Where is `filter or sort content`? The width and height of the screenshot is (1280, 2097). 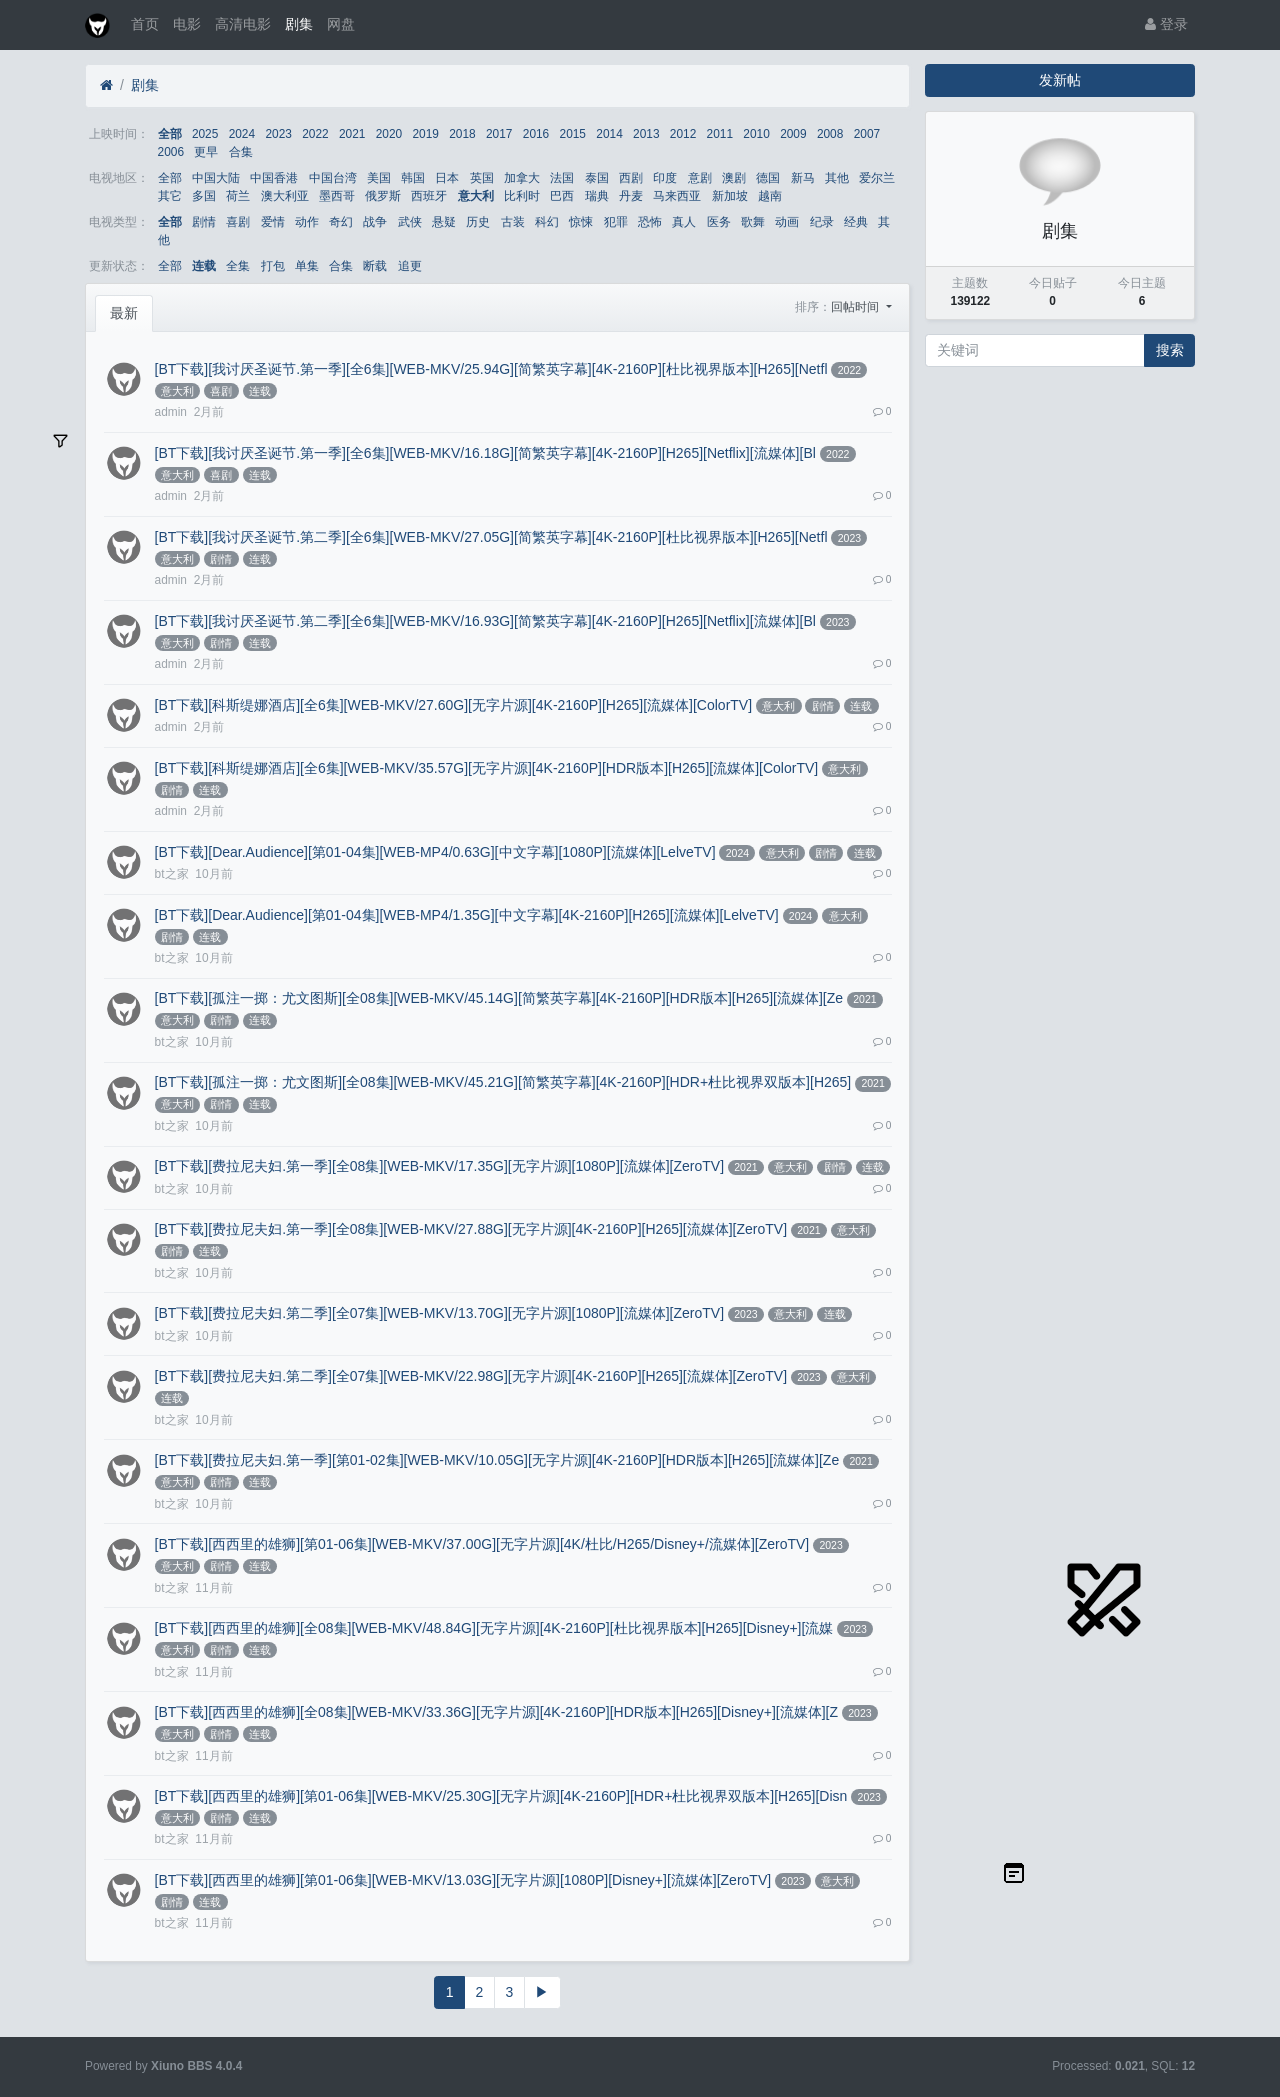 filter or sort content is located at coordinates (60, 440).